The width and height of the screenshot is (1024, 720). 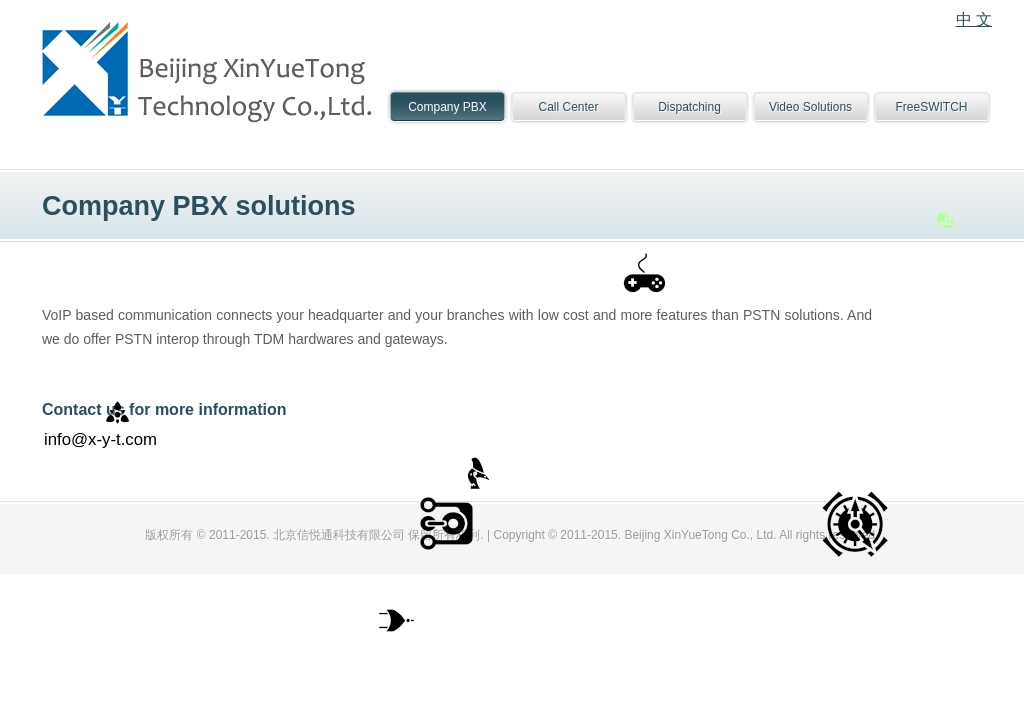 I want to click on represents a hive mind or collective intelligence feature, so click(x=117, y=412).